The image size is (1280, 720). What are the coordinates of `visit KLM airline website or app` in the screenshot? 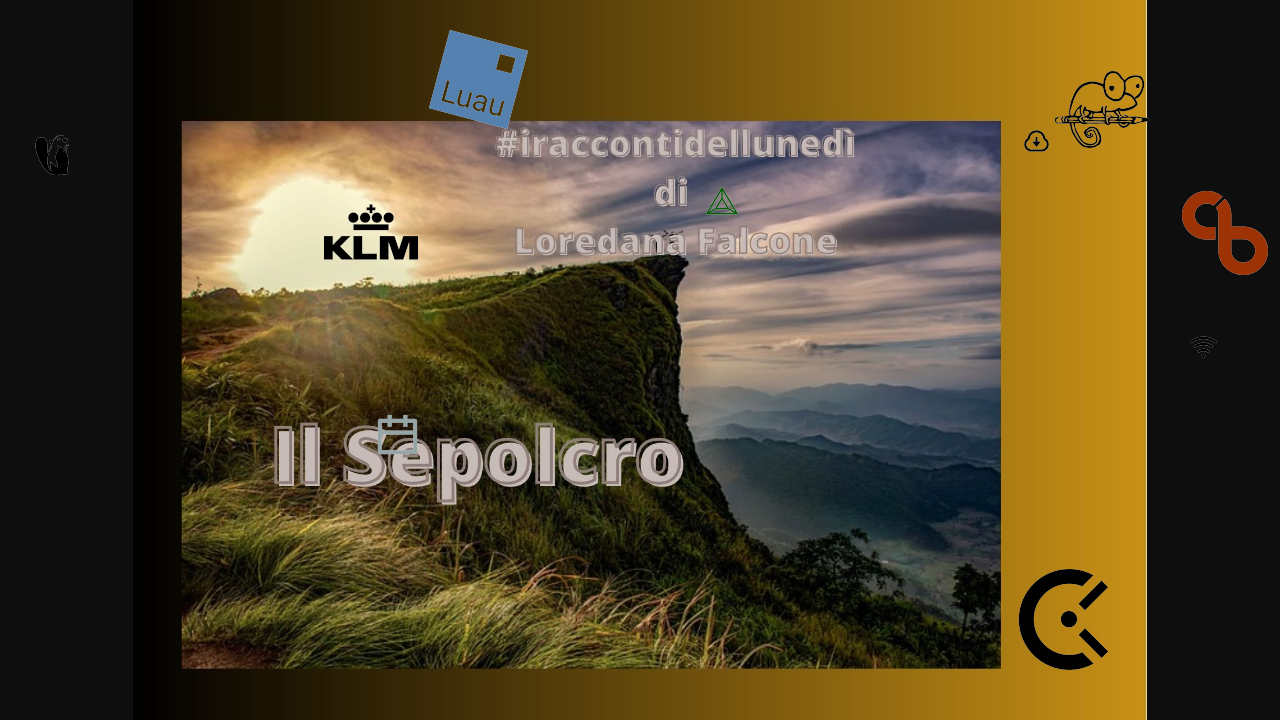 It's located at (371, 232).